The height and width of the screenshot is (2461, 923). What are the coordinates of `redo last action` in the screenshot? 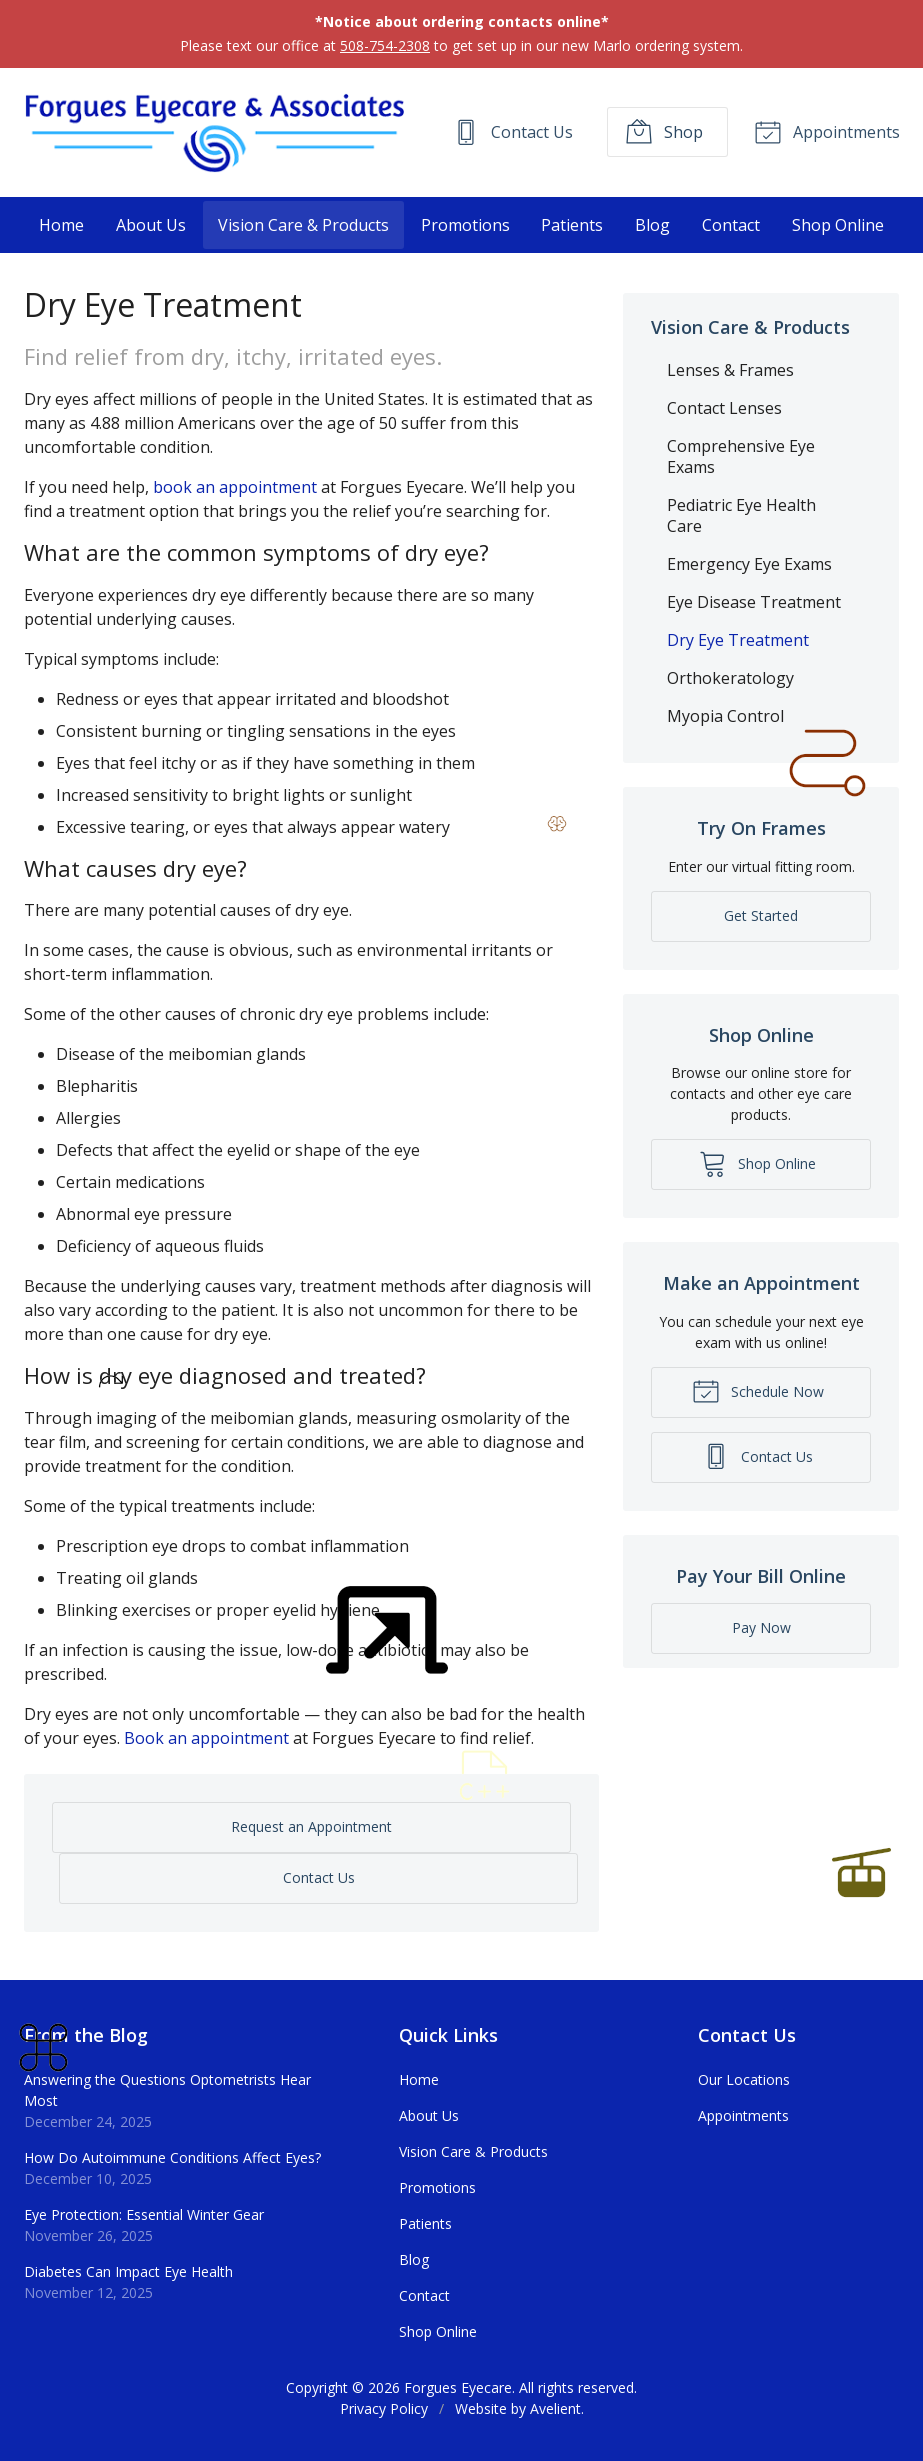 It's located at (110, 1380).